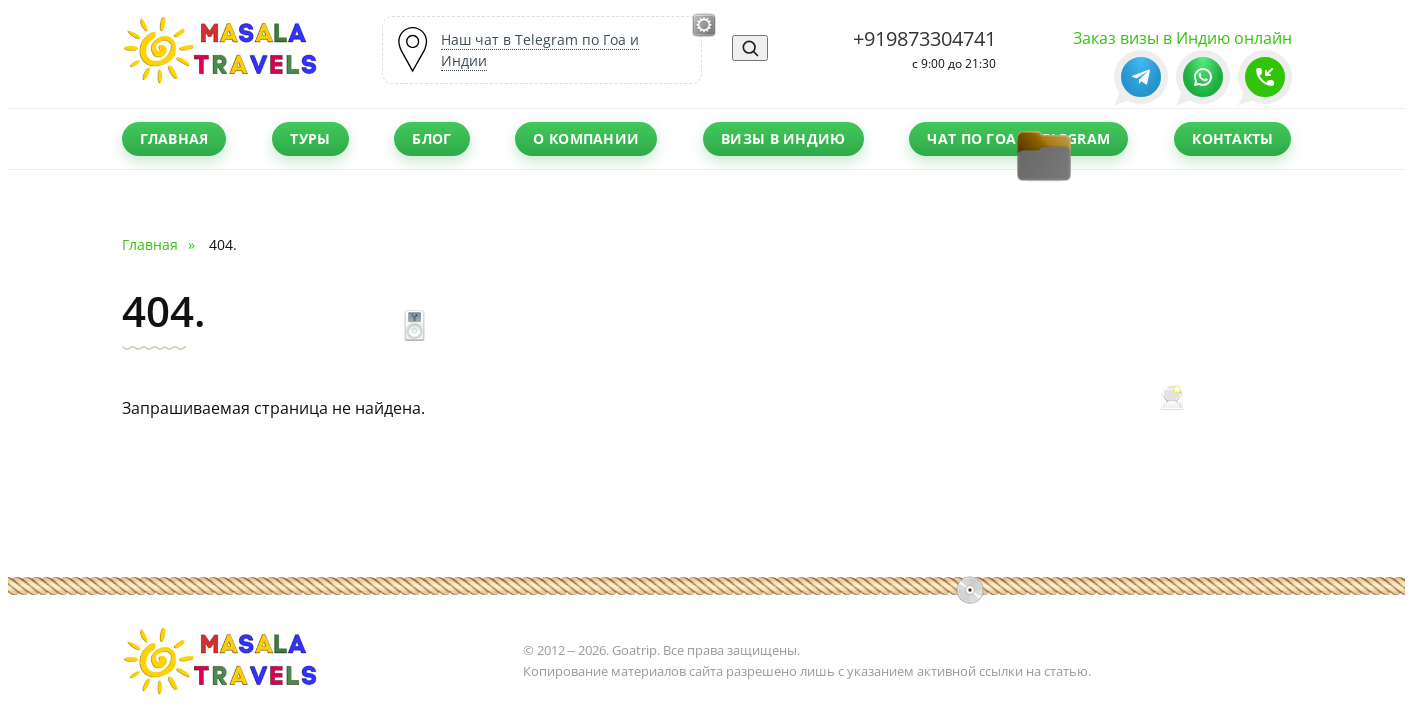 This screenshot has height=728, width=1413. Describe the element at coordinates (1044, 156) in the screenshot. I see `view contents of an open folder` at that location.